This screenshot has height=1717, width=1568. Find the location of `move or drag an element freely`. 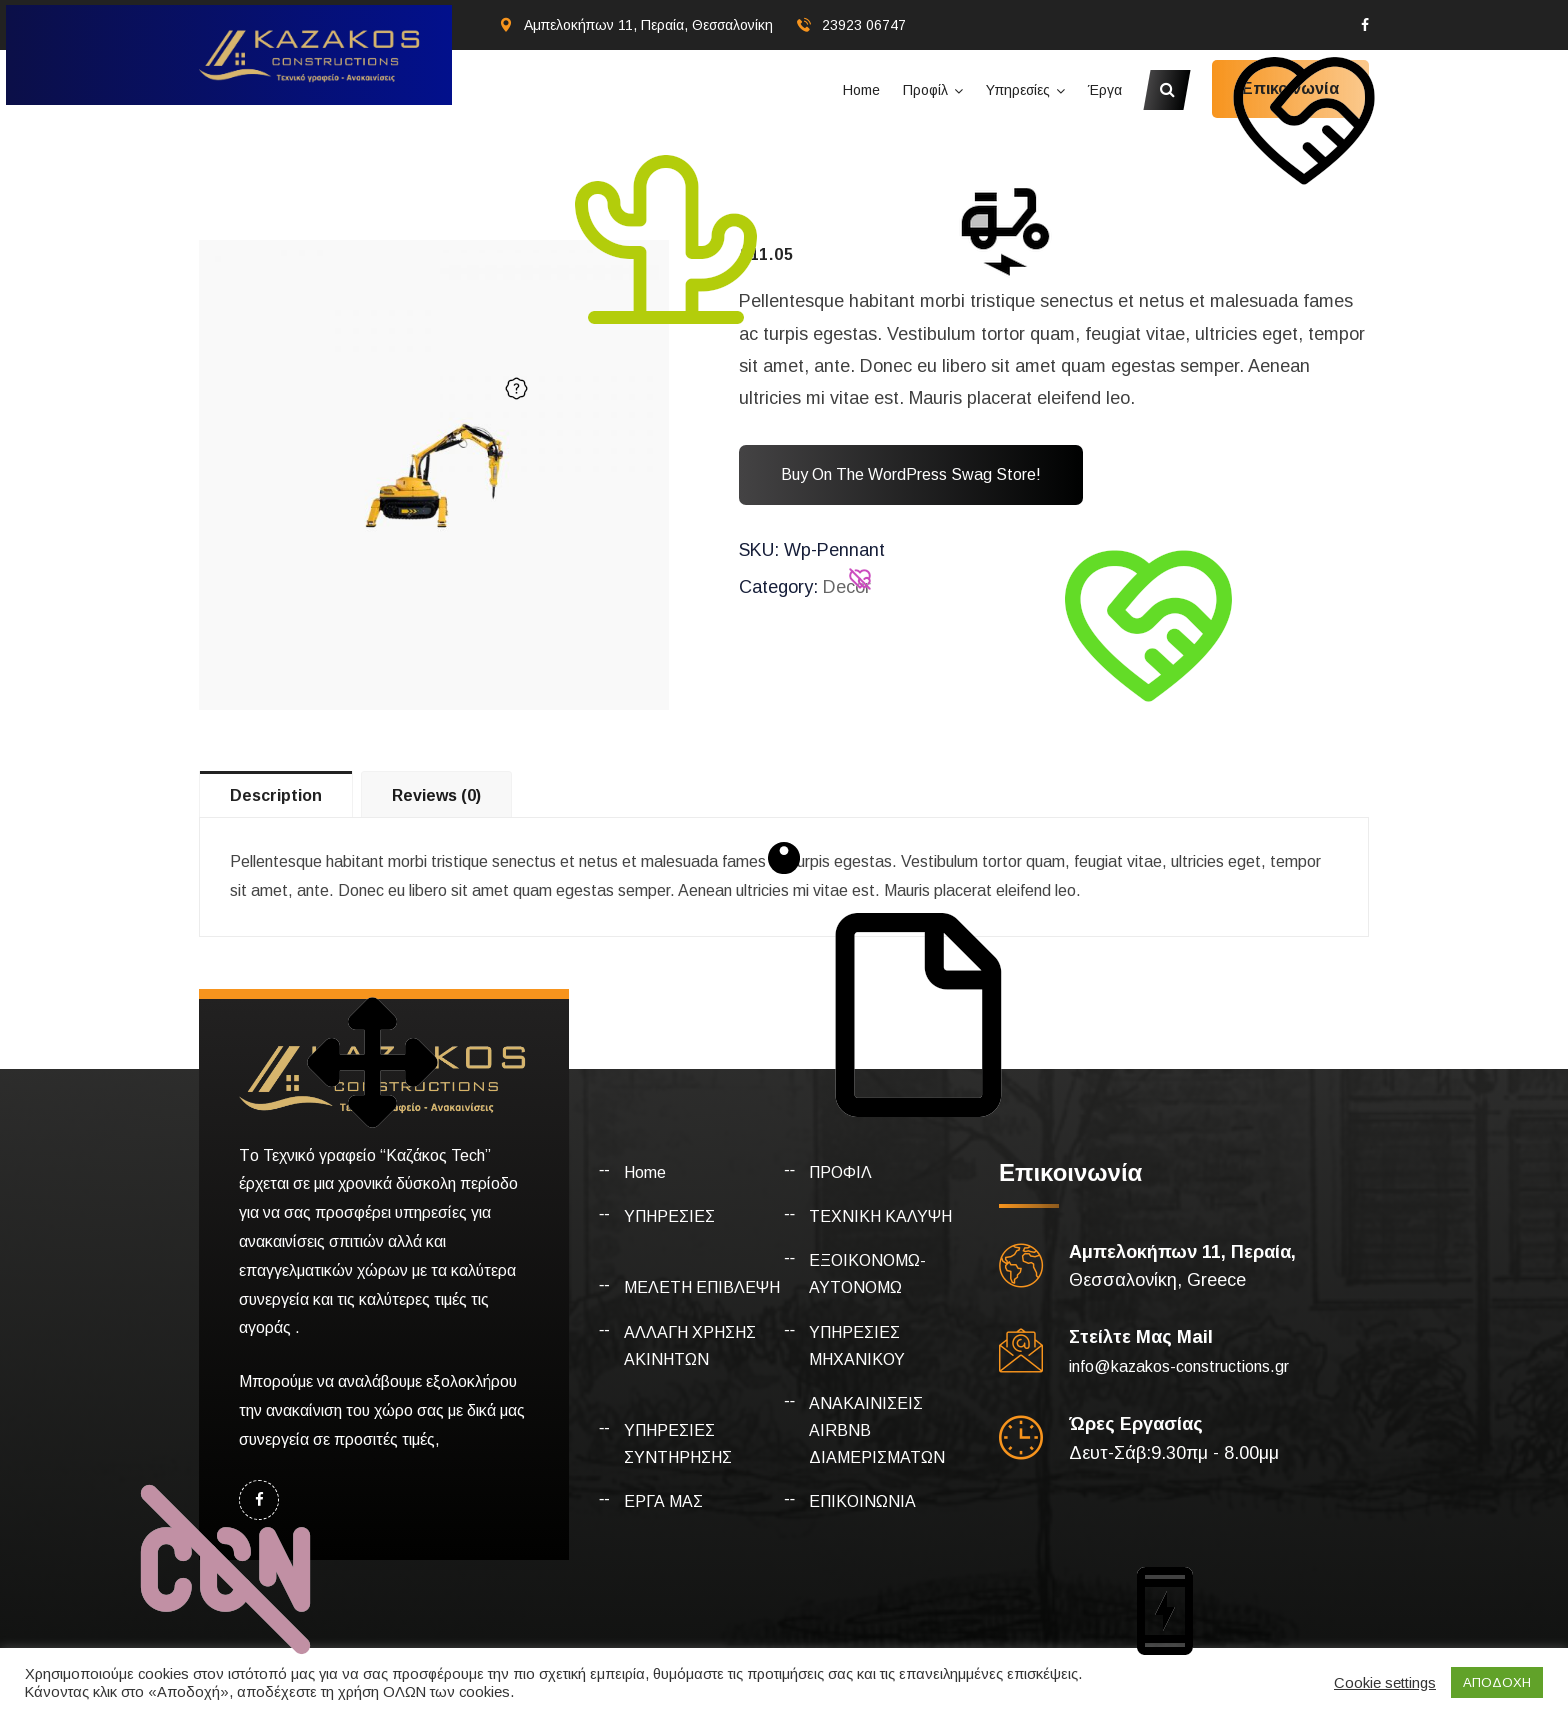

move or drag an element freely is located at coordinates (372, 1062).